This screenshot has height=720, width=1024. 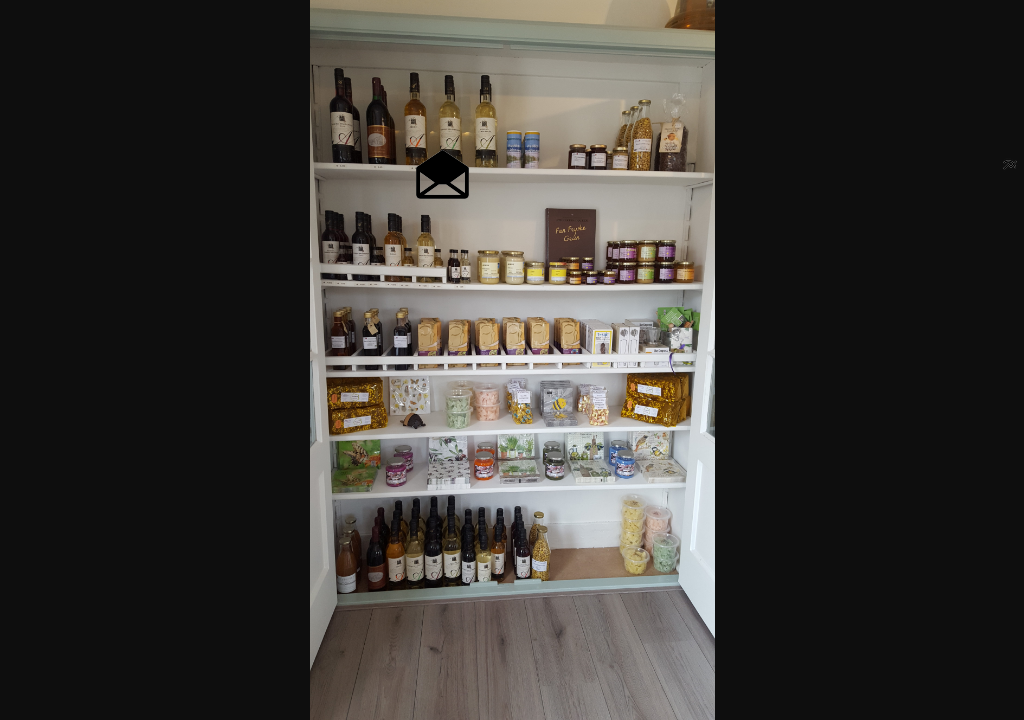 What do you see at coordinates (1010, 165) in the screenshot?
I see `view multi-series data trends` at bounding box center [1010, 165].